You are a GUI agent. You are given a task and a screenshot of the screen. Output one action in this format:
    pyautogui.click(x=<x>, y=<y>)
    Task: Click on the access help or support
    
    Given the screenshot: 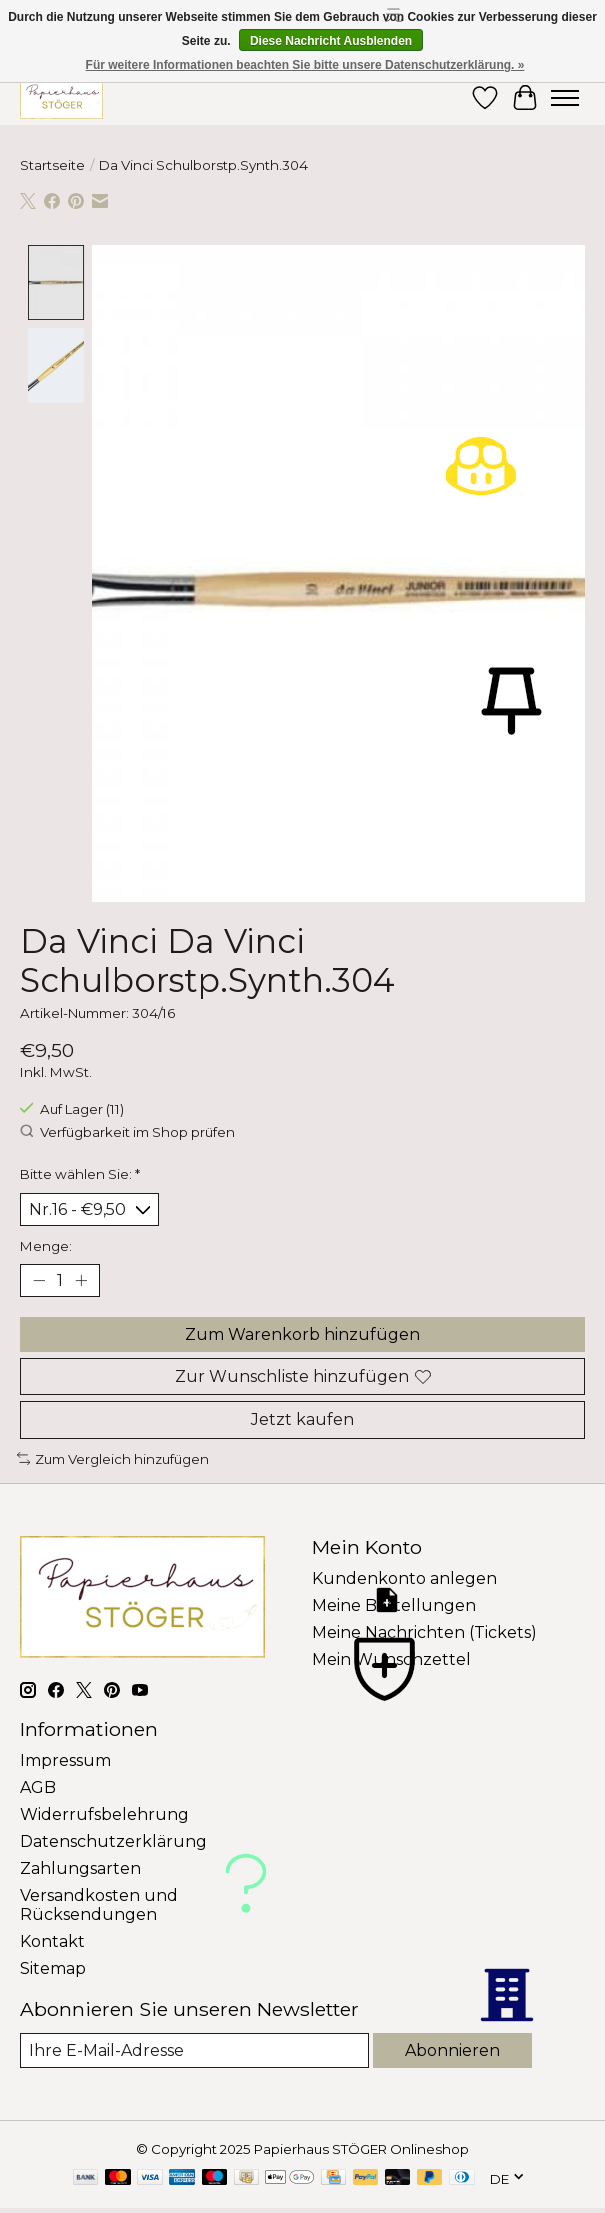 What is the action you would take?
    pyautogui.click(x=246, y=1882)
    